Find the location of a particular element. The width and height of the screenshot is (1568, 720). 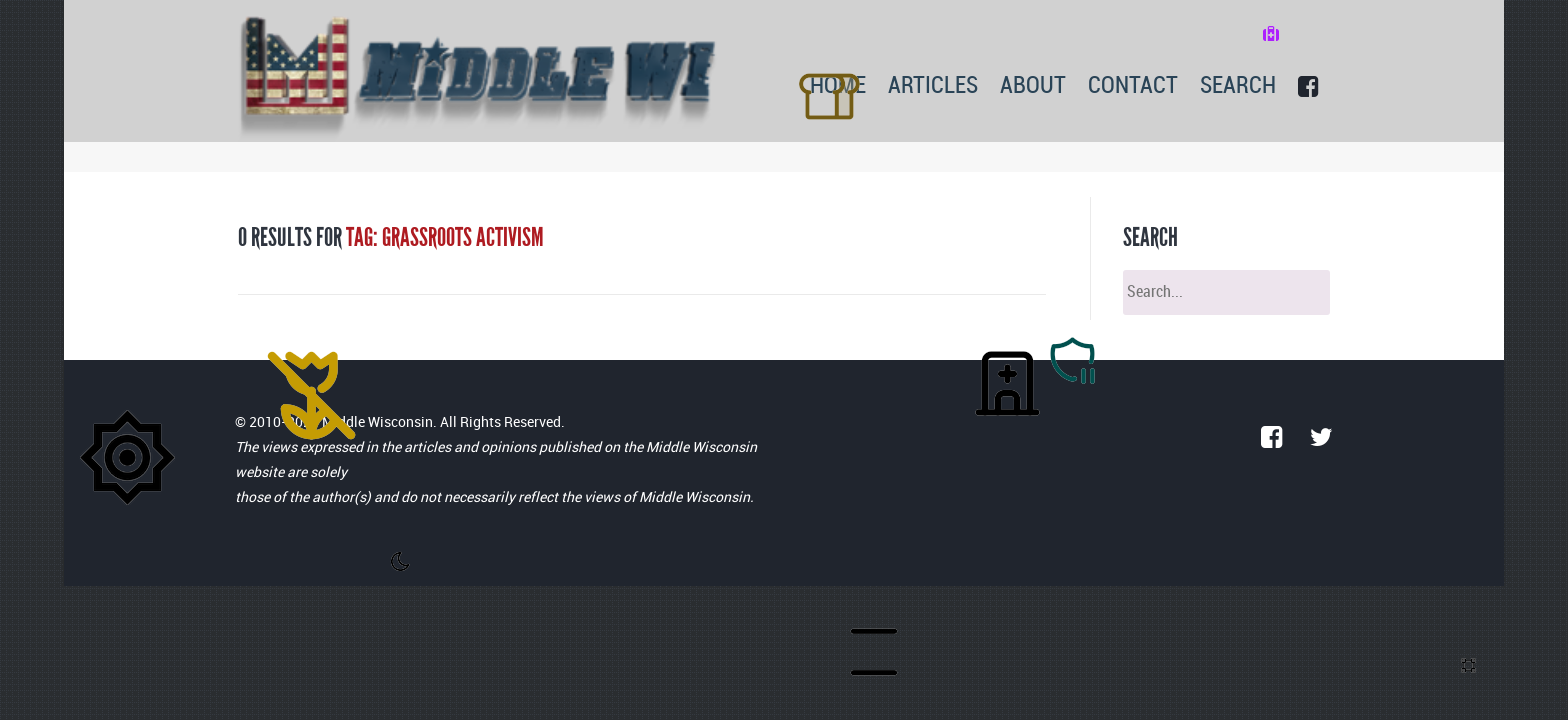

adjust screen brightness is located at coordinates (127, 457).